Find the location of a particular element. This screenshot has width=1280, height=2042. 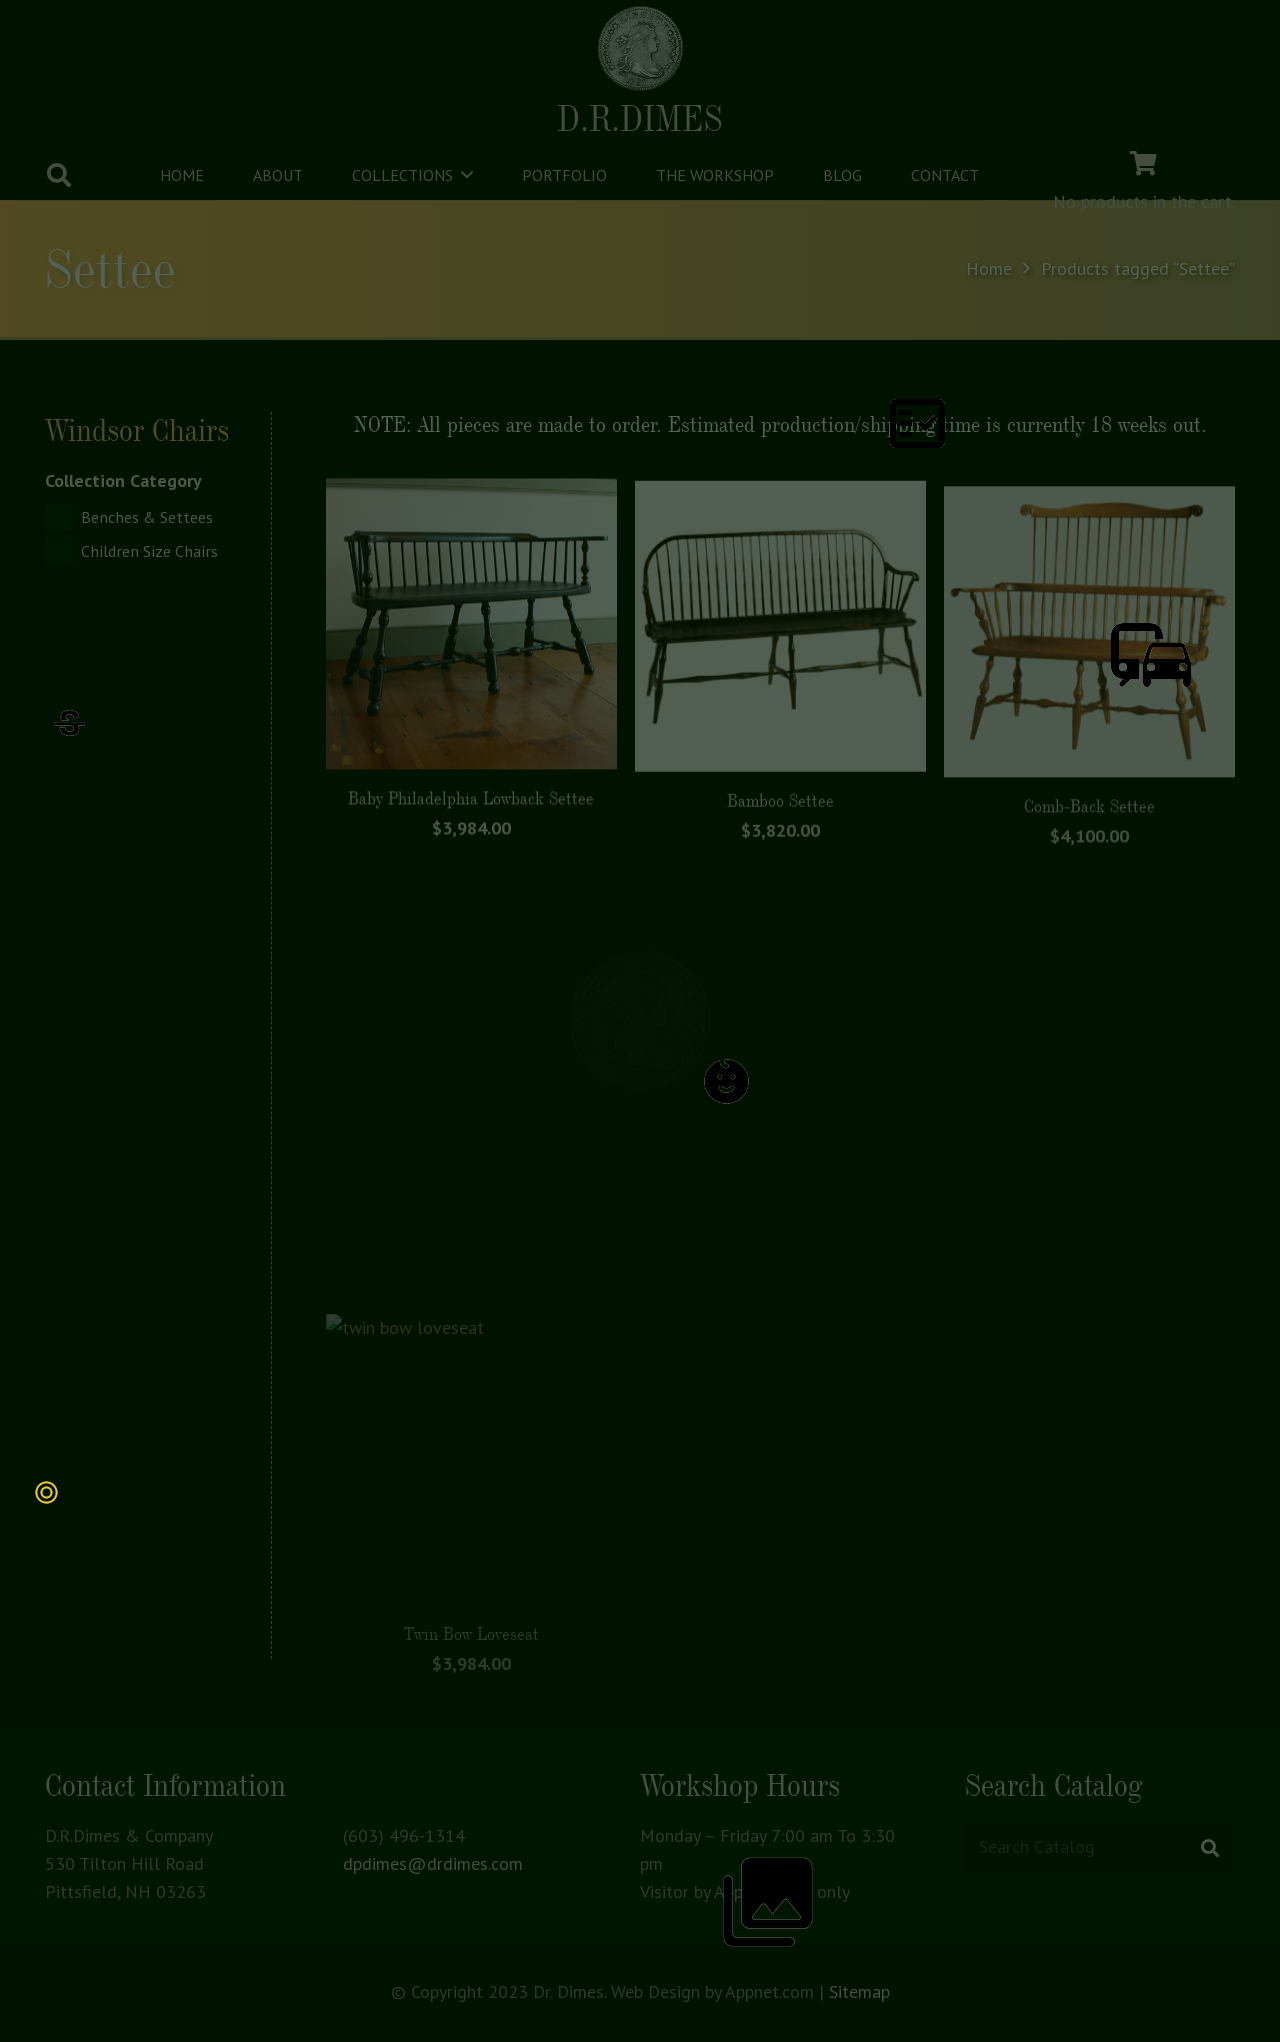

apply strikethrough formatting to selected text is located at coordinates (69, 725).